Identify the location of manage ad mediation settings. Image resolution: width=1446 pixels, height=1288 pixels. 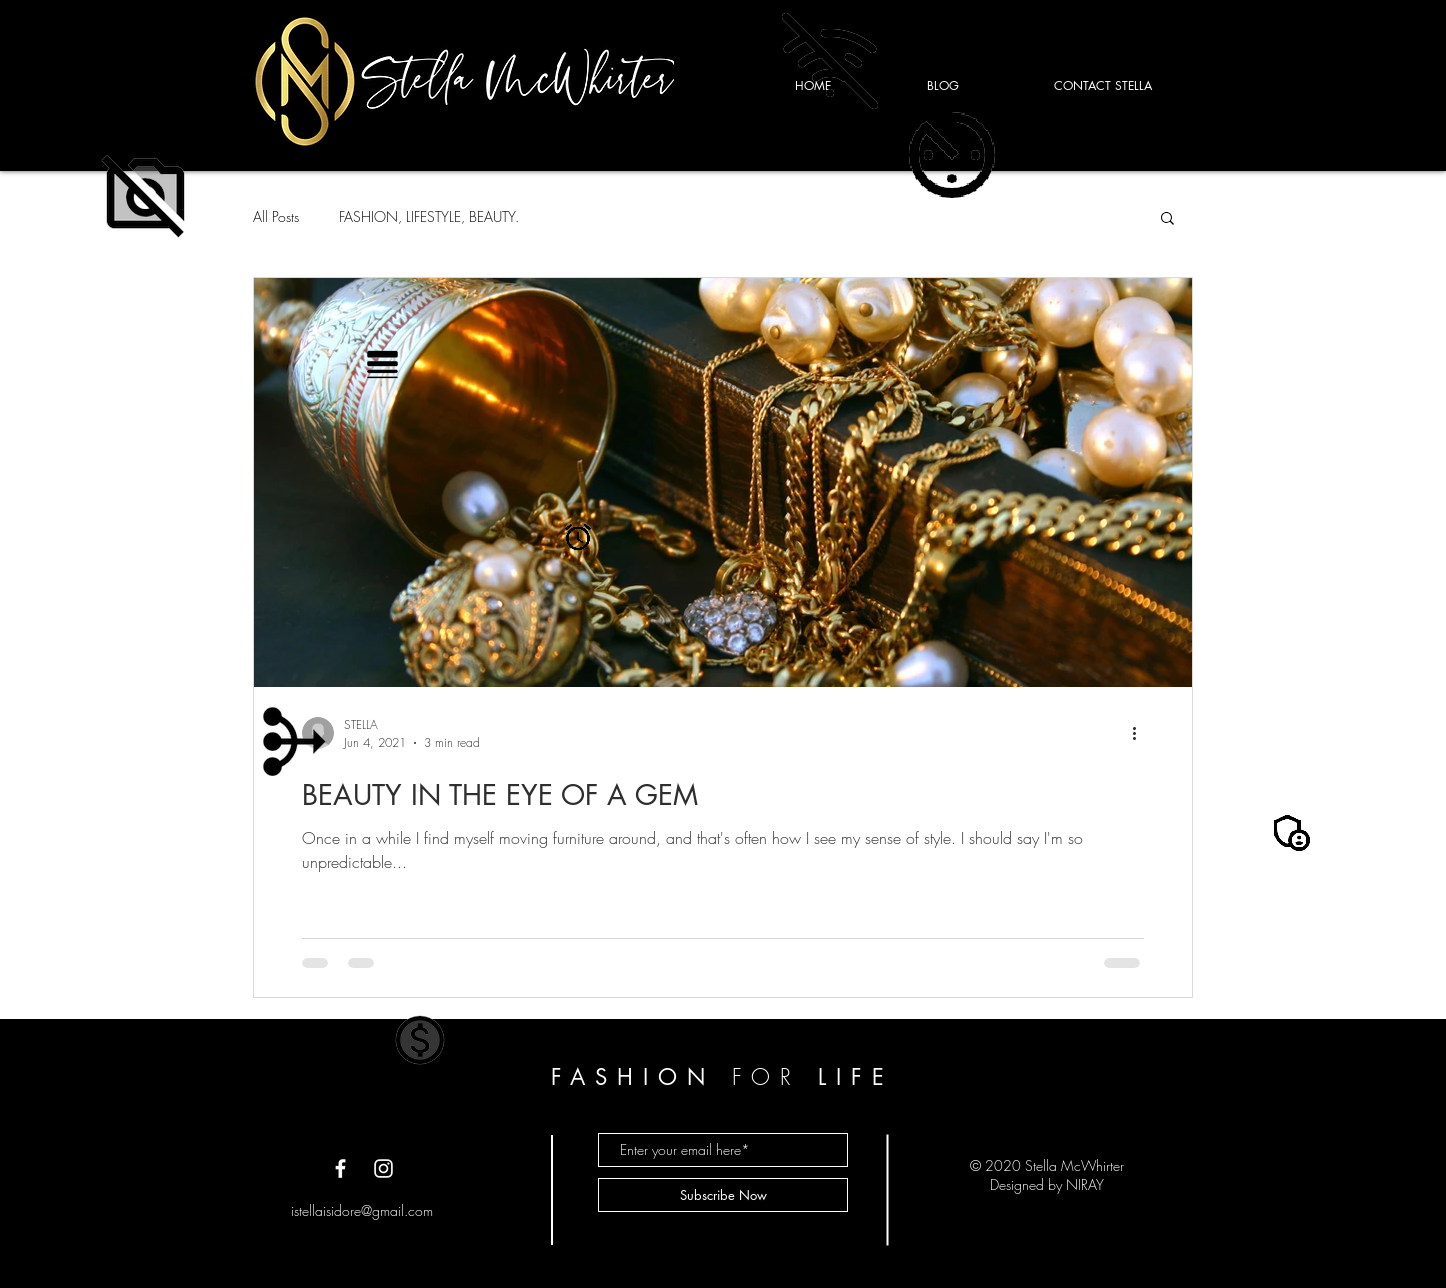
(294, 741).